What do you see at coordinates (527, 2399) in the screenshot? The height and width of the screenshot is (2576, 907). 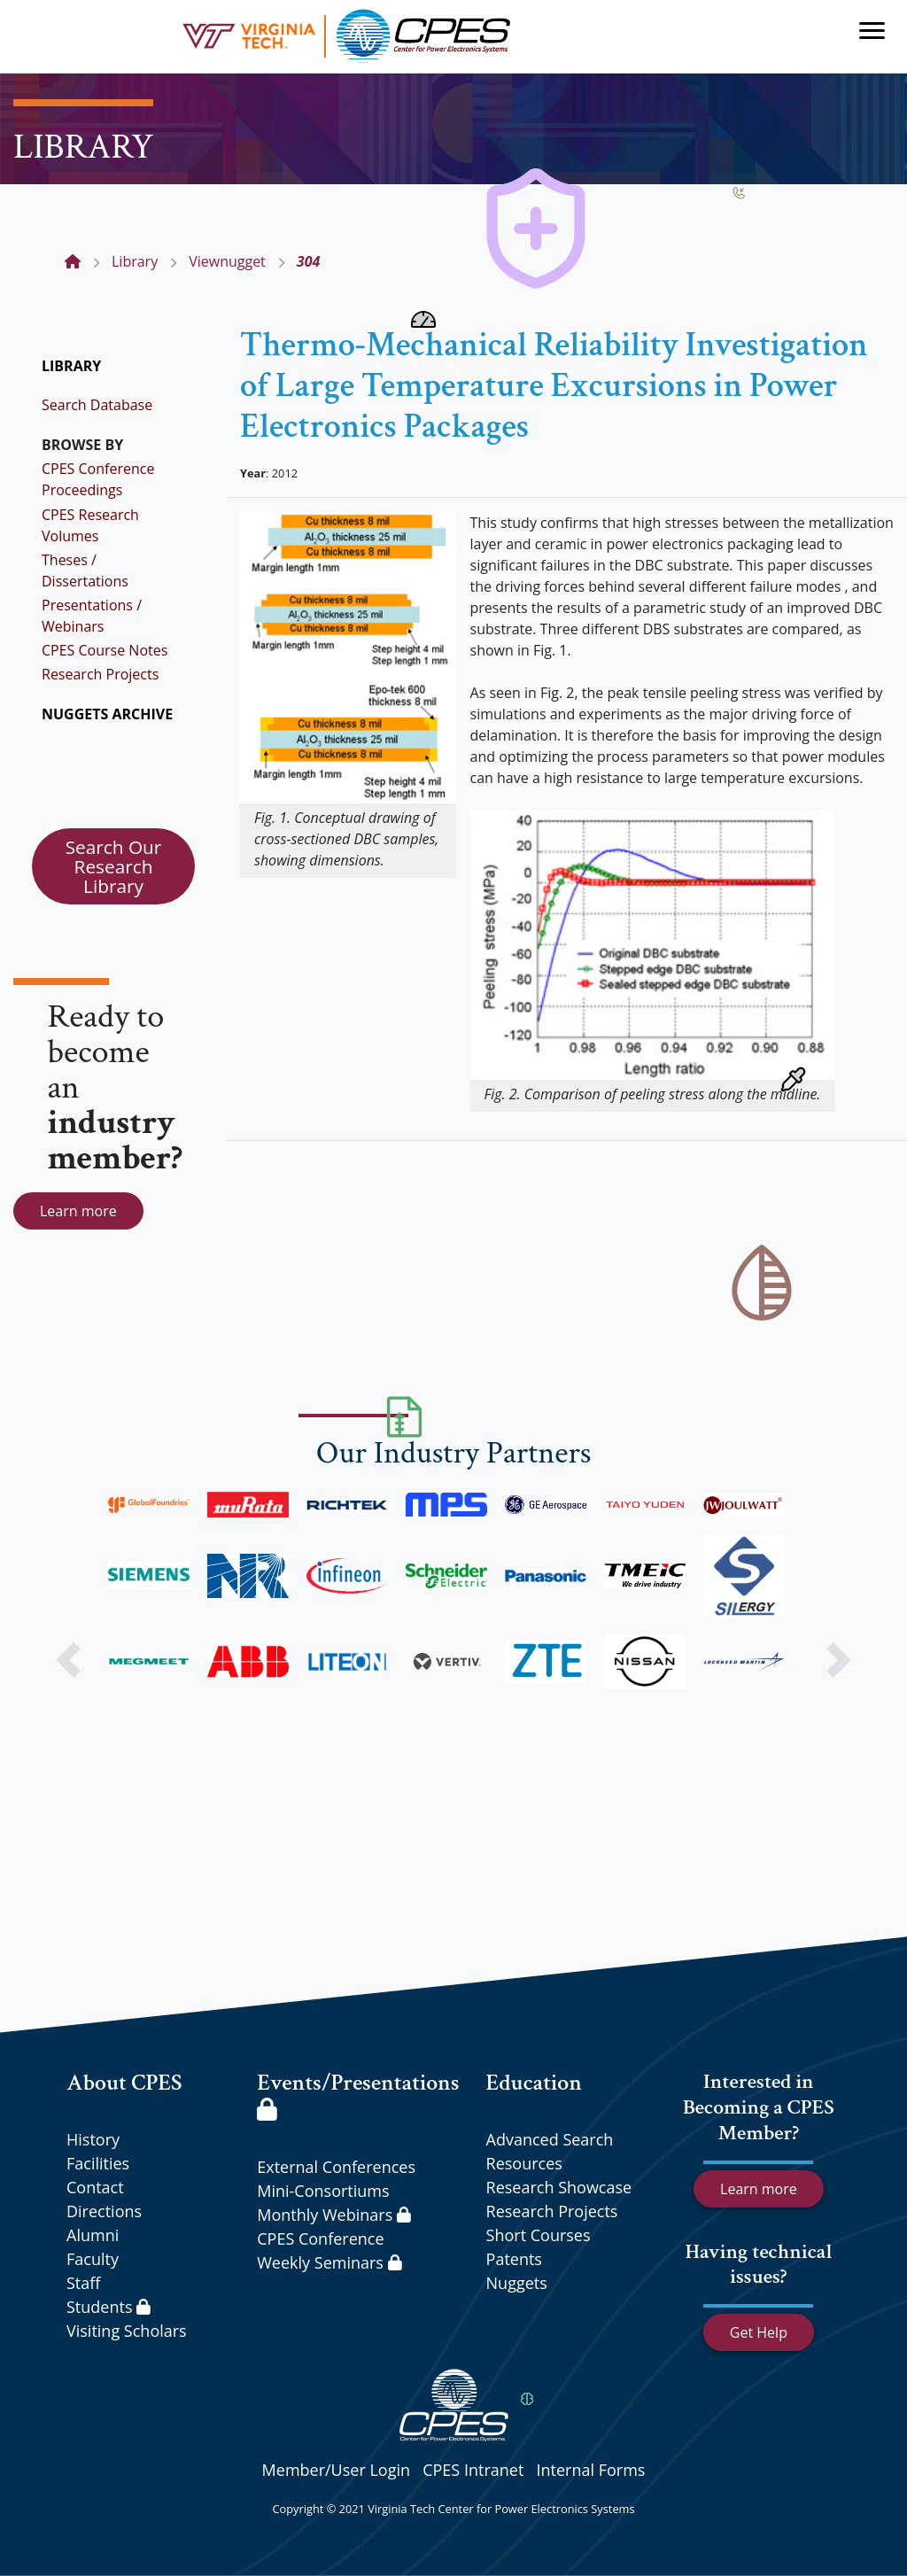 I see `indicates AI or system is processing a request` at bounding box center [527, 2399].